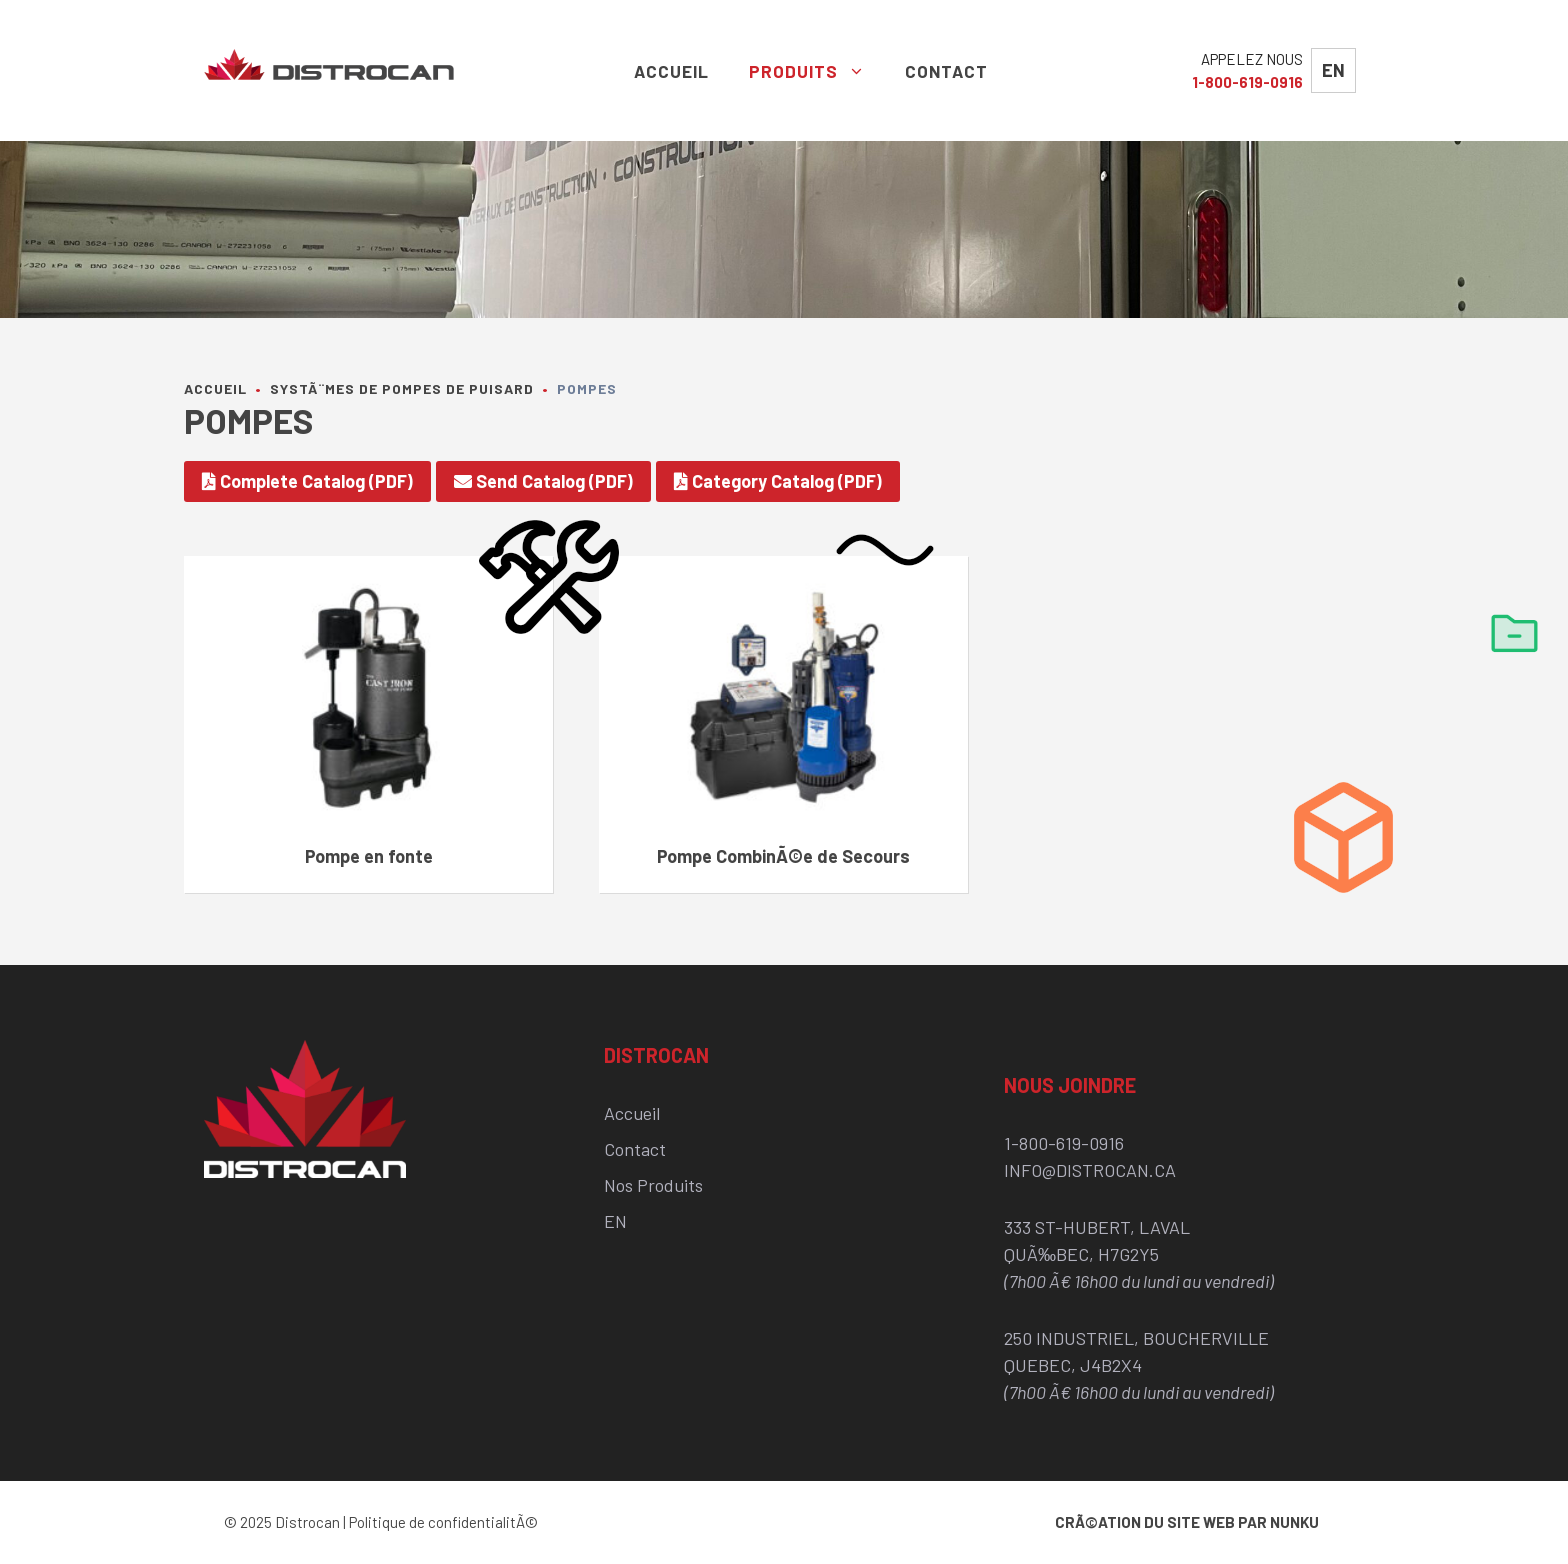 Image resolution: width=1568 pixels, height=1564 pixels. Describe the element at coordinates (1343, 837) in the screenshot. I see `view package or dependency details` at that location.